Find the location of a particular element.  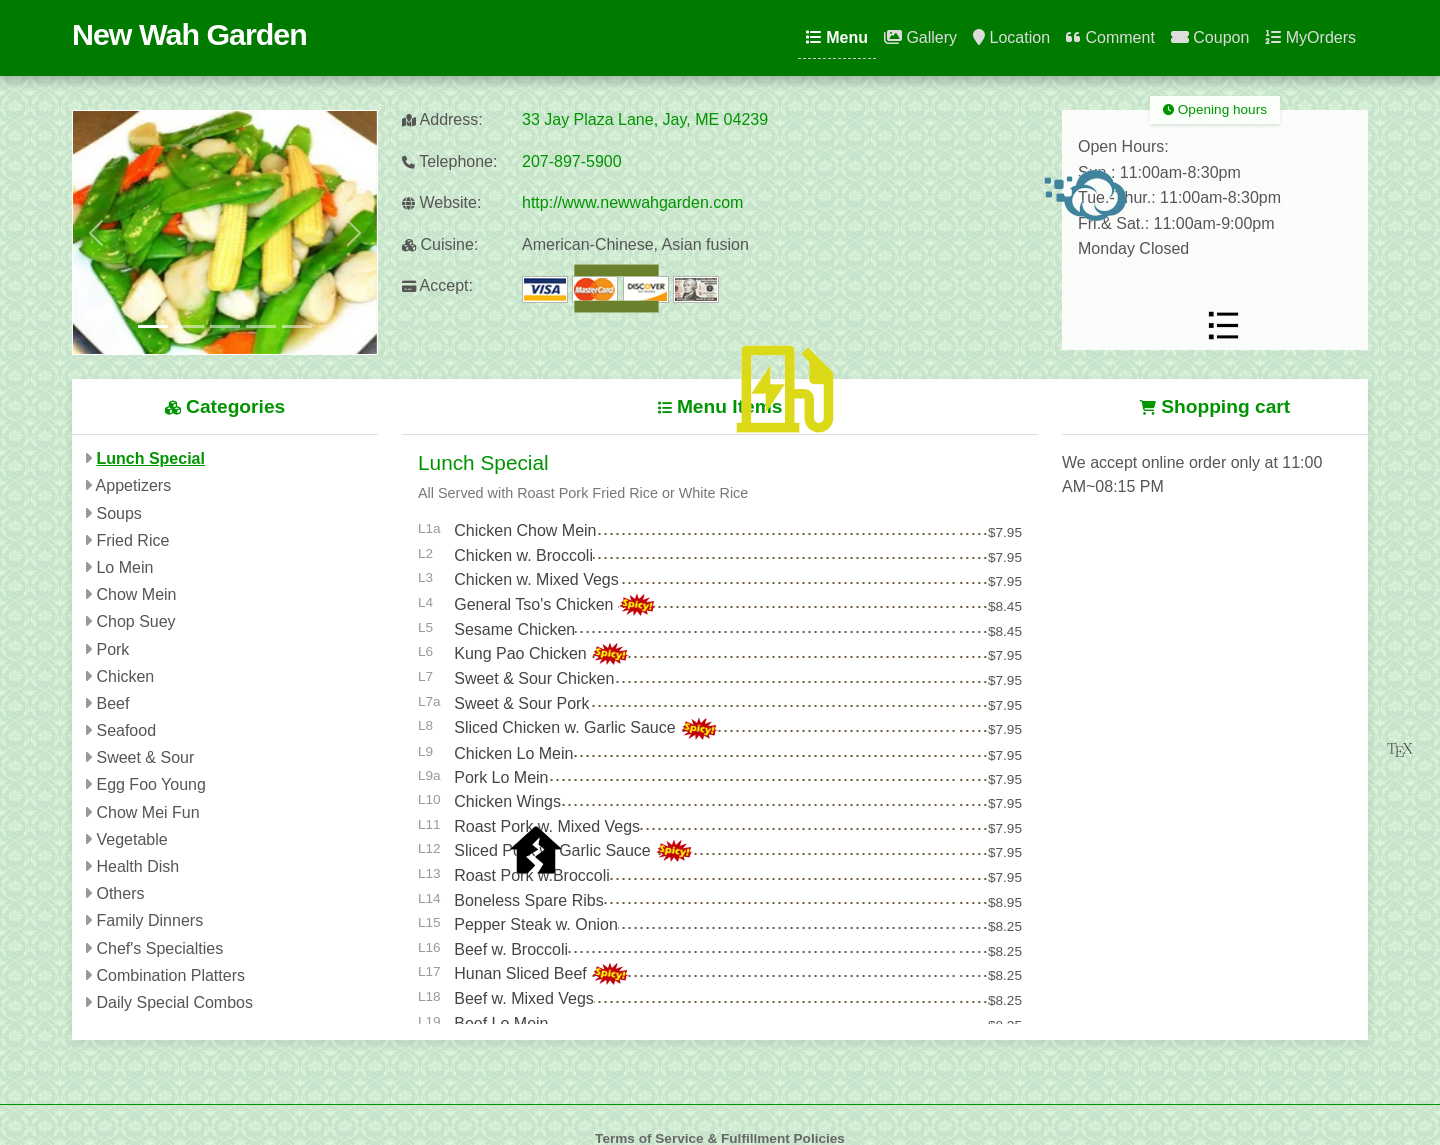

cloudversify logo is located at coordinates (1085, 195).